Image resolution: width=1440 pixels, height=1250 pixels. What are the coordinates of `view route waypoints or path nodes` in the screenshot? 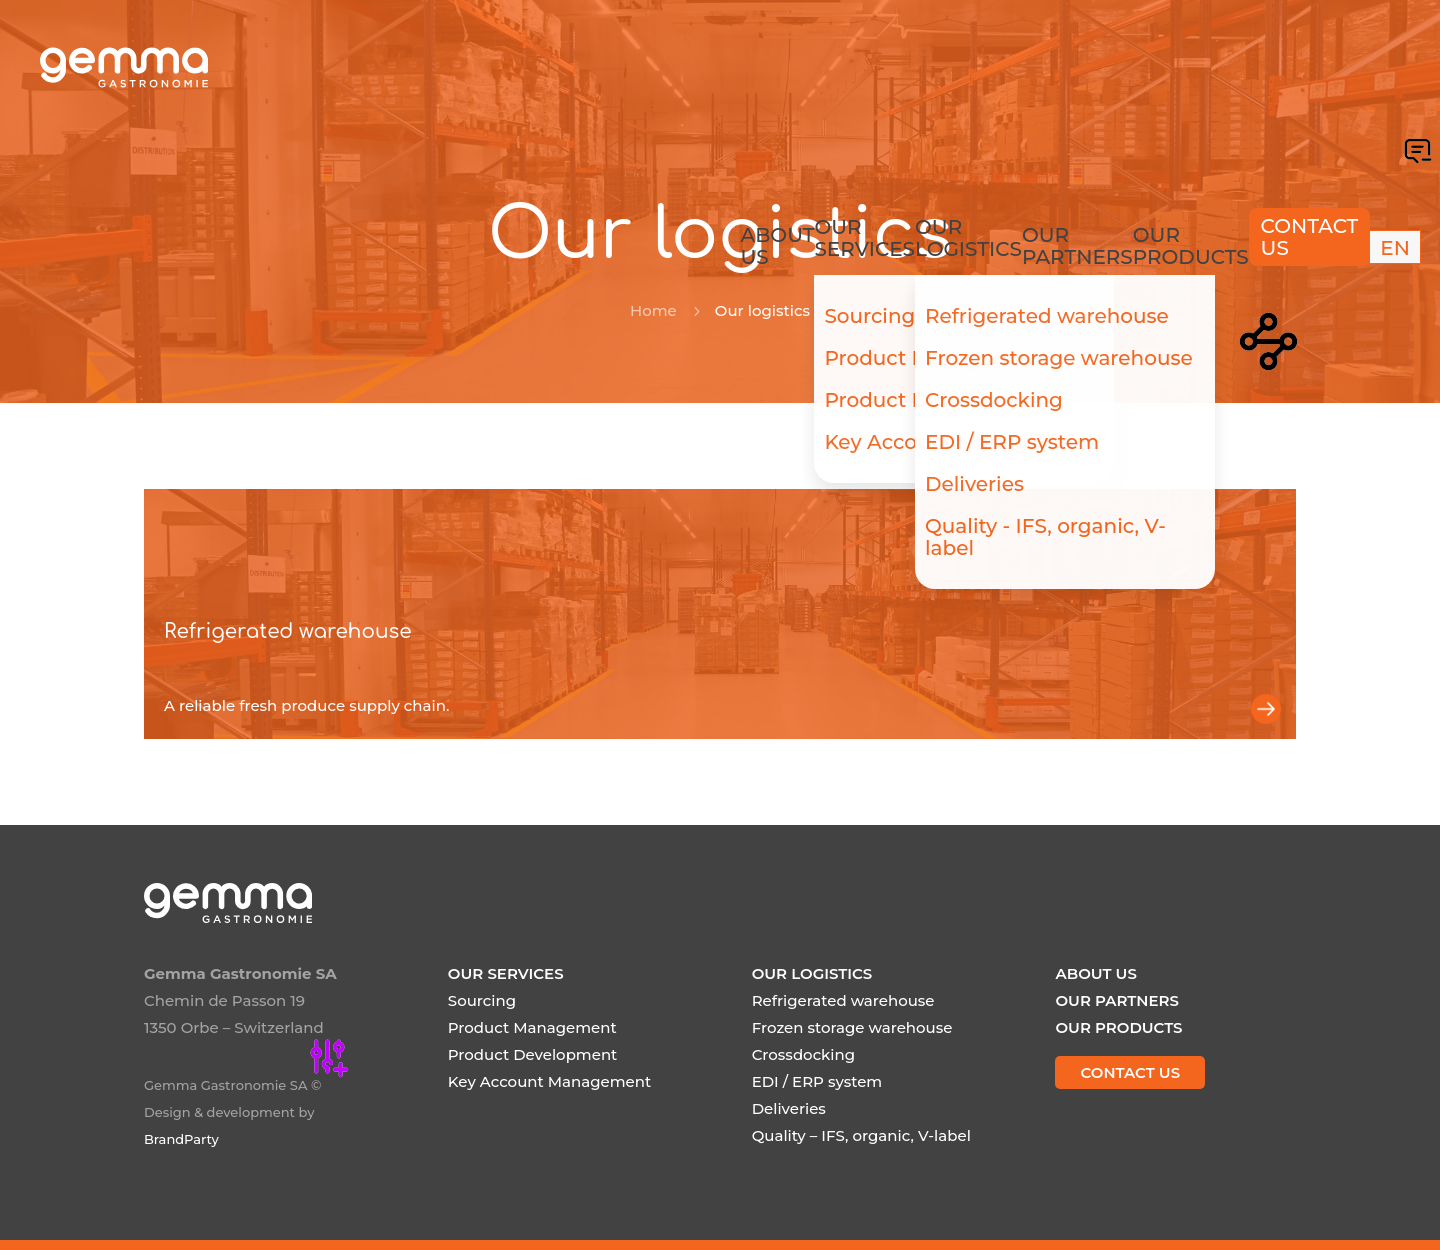 It's located at (1268, 341).